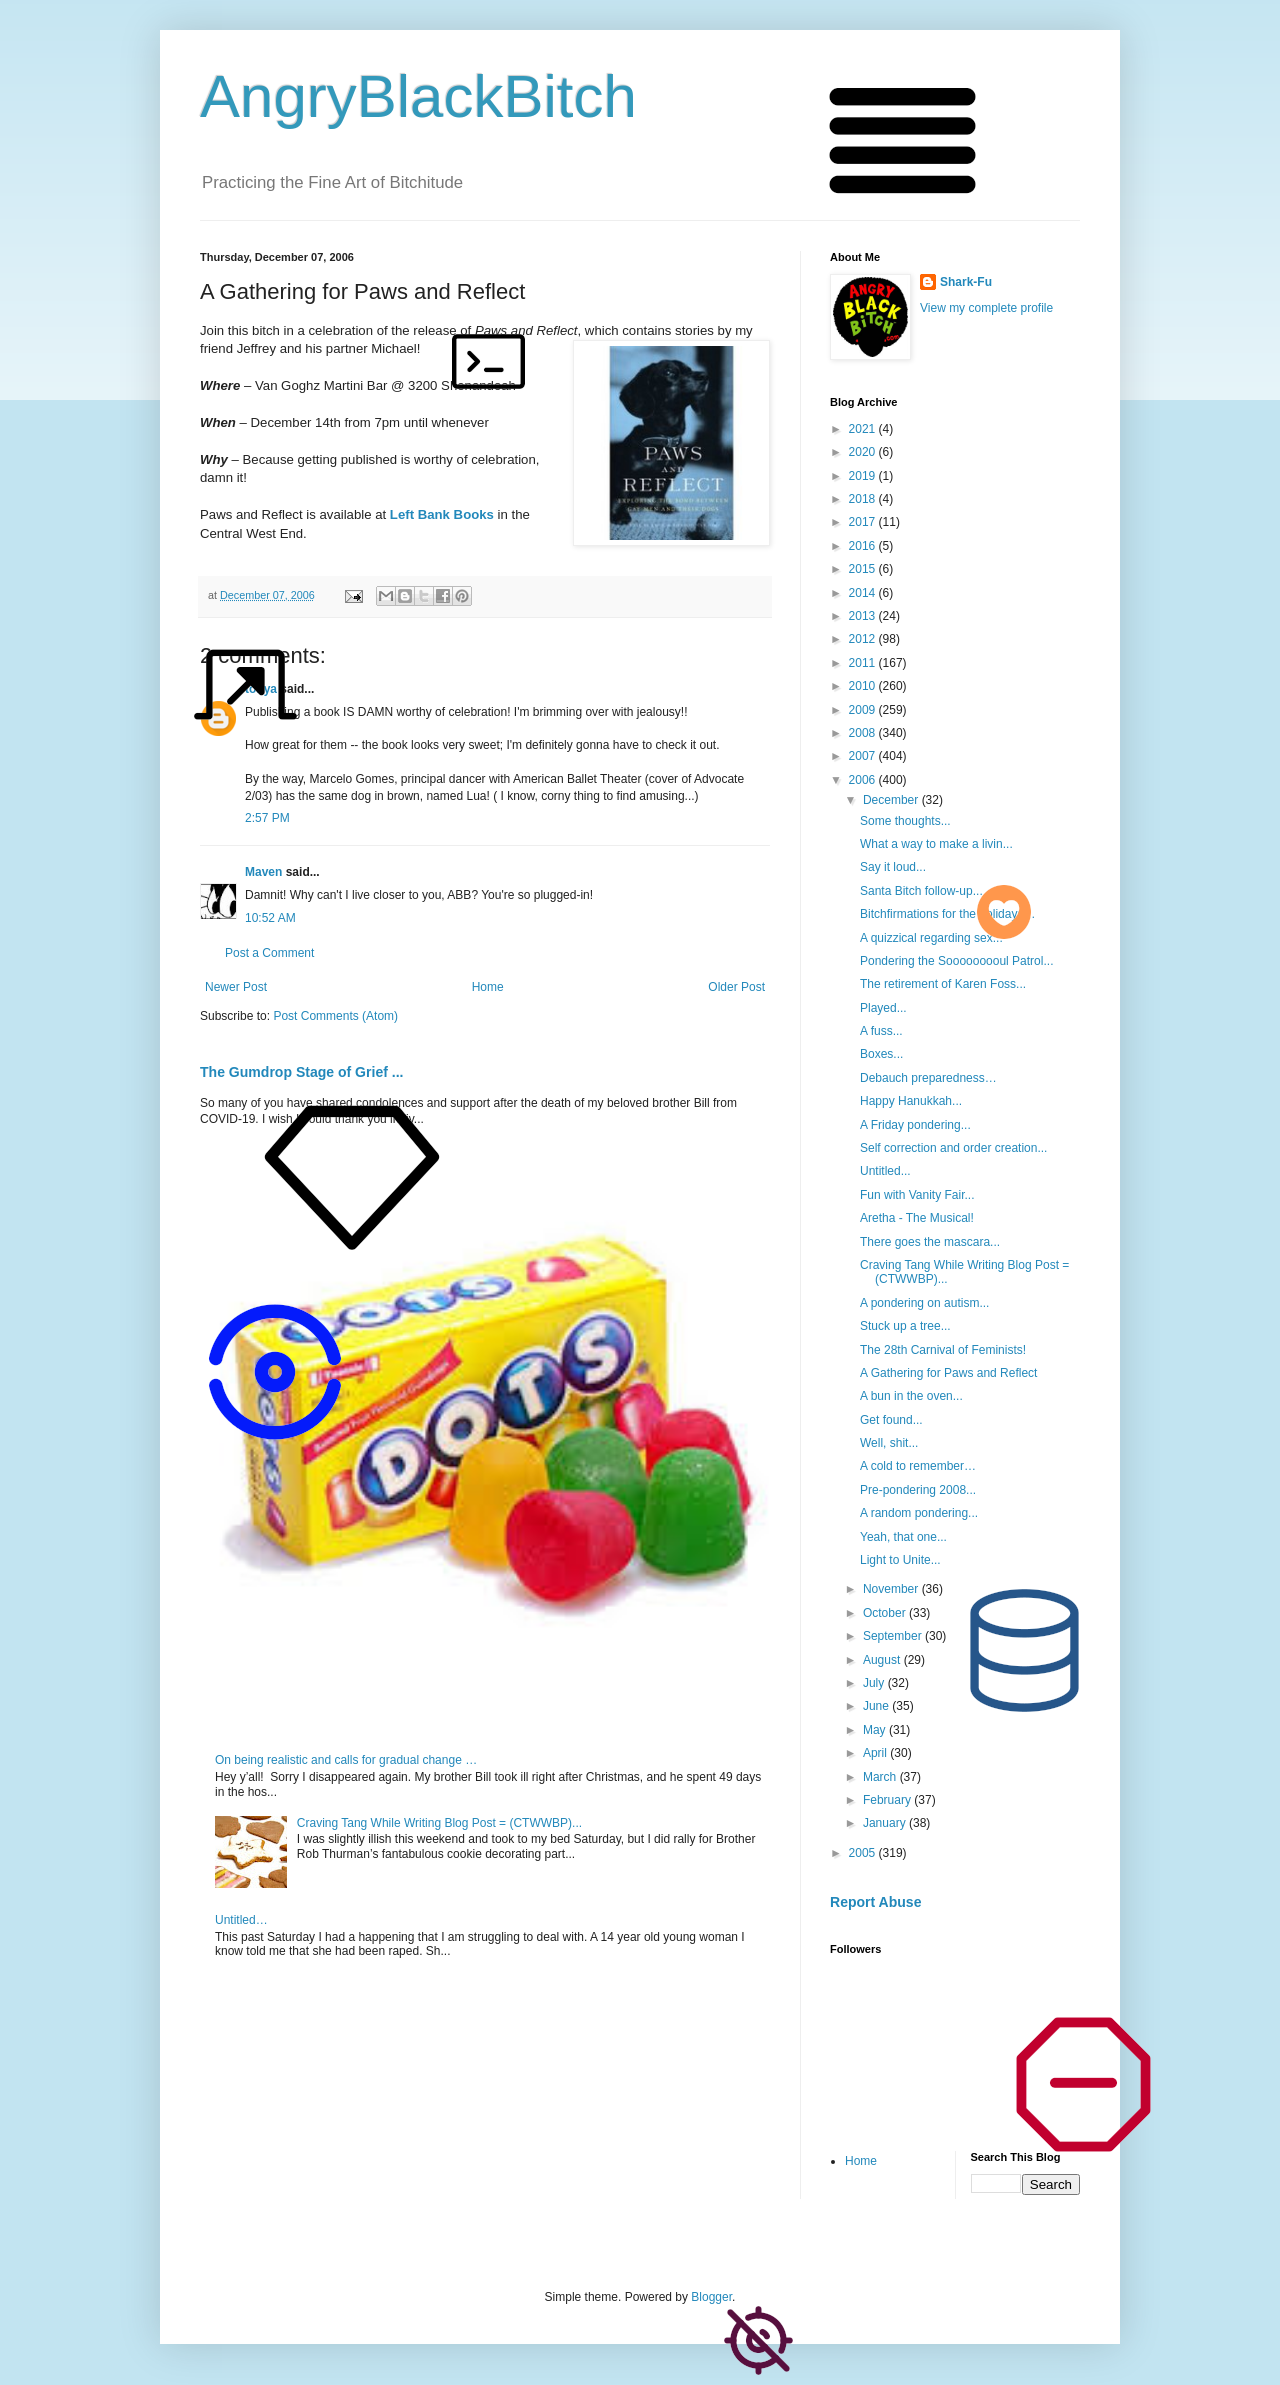 The width and height of the screenshot is (1280, 2385). I want to click on like or favorite an item in your feed, so click(1004, 912).